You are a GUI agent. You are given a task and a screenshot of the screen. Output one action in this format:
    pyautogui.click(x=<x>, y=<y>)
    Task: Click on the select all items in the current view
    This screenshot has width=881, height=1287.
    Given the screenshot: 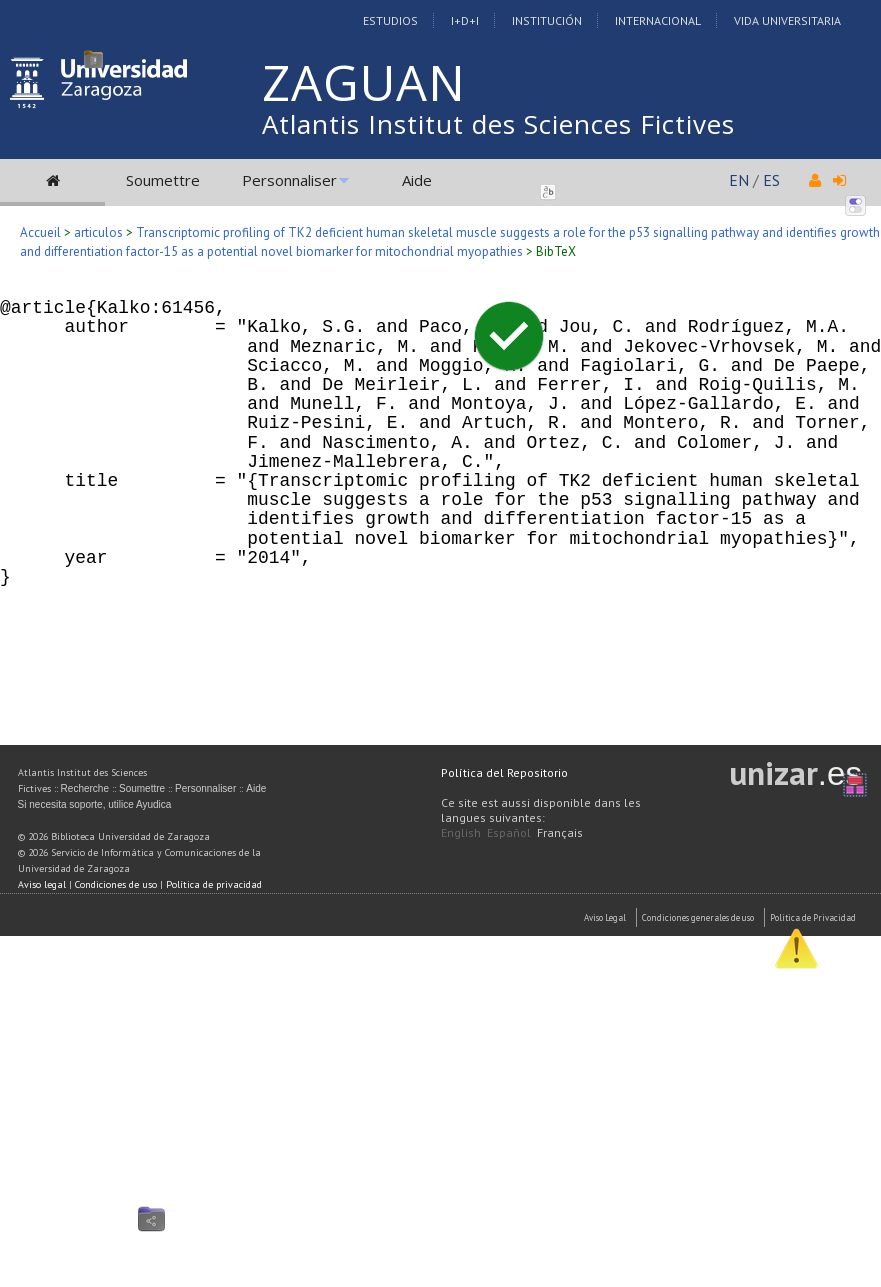 What is the action you would take?
    pyautogui.click(x=855, y=785)
    